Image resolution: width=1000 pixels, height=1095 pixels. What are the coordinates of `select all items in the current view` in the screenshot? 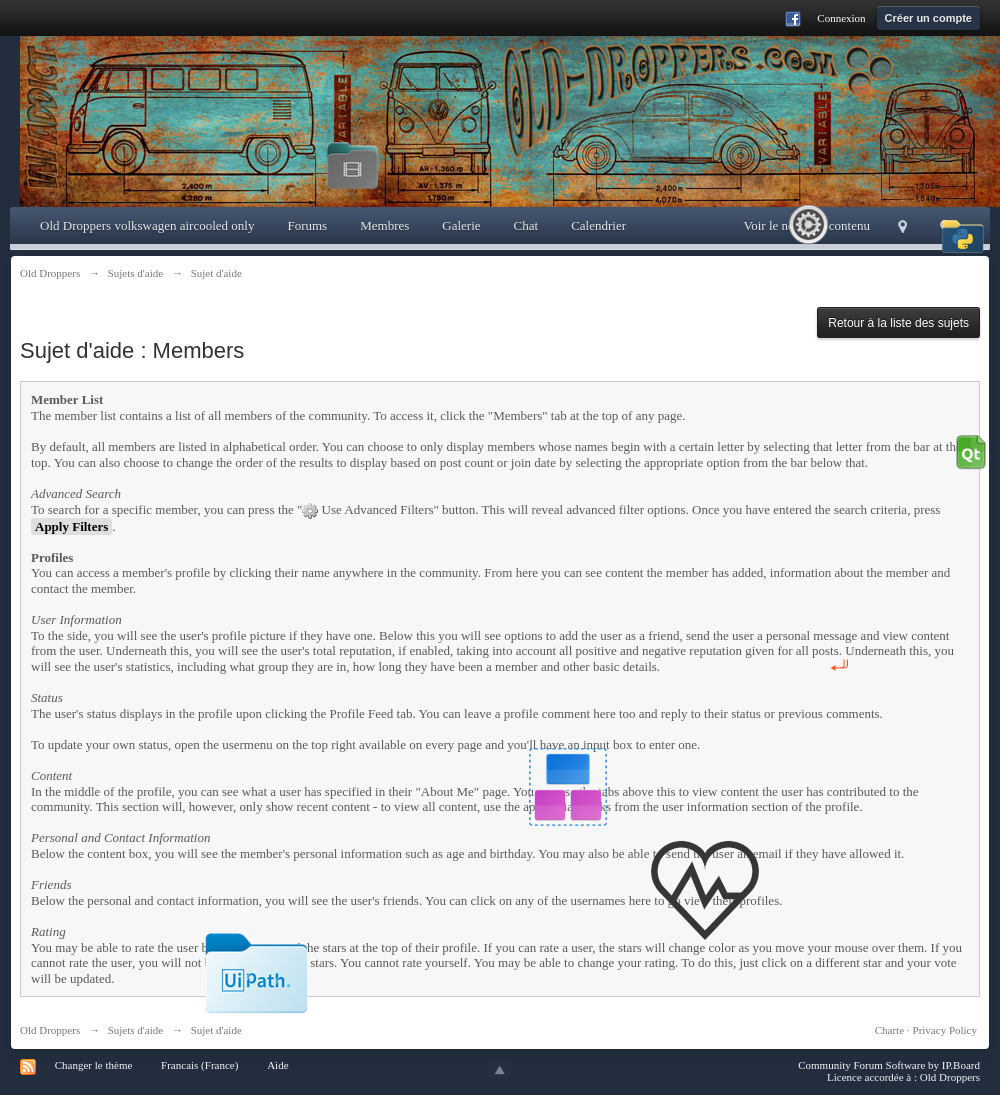 It's located at (568, 787).